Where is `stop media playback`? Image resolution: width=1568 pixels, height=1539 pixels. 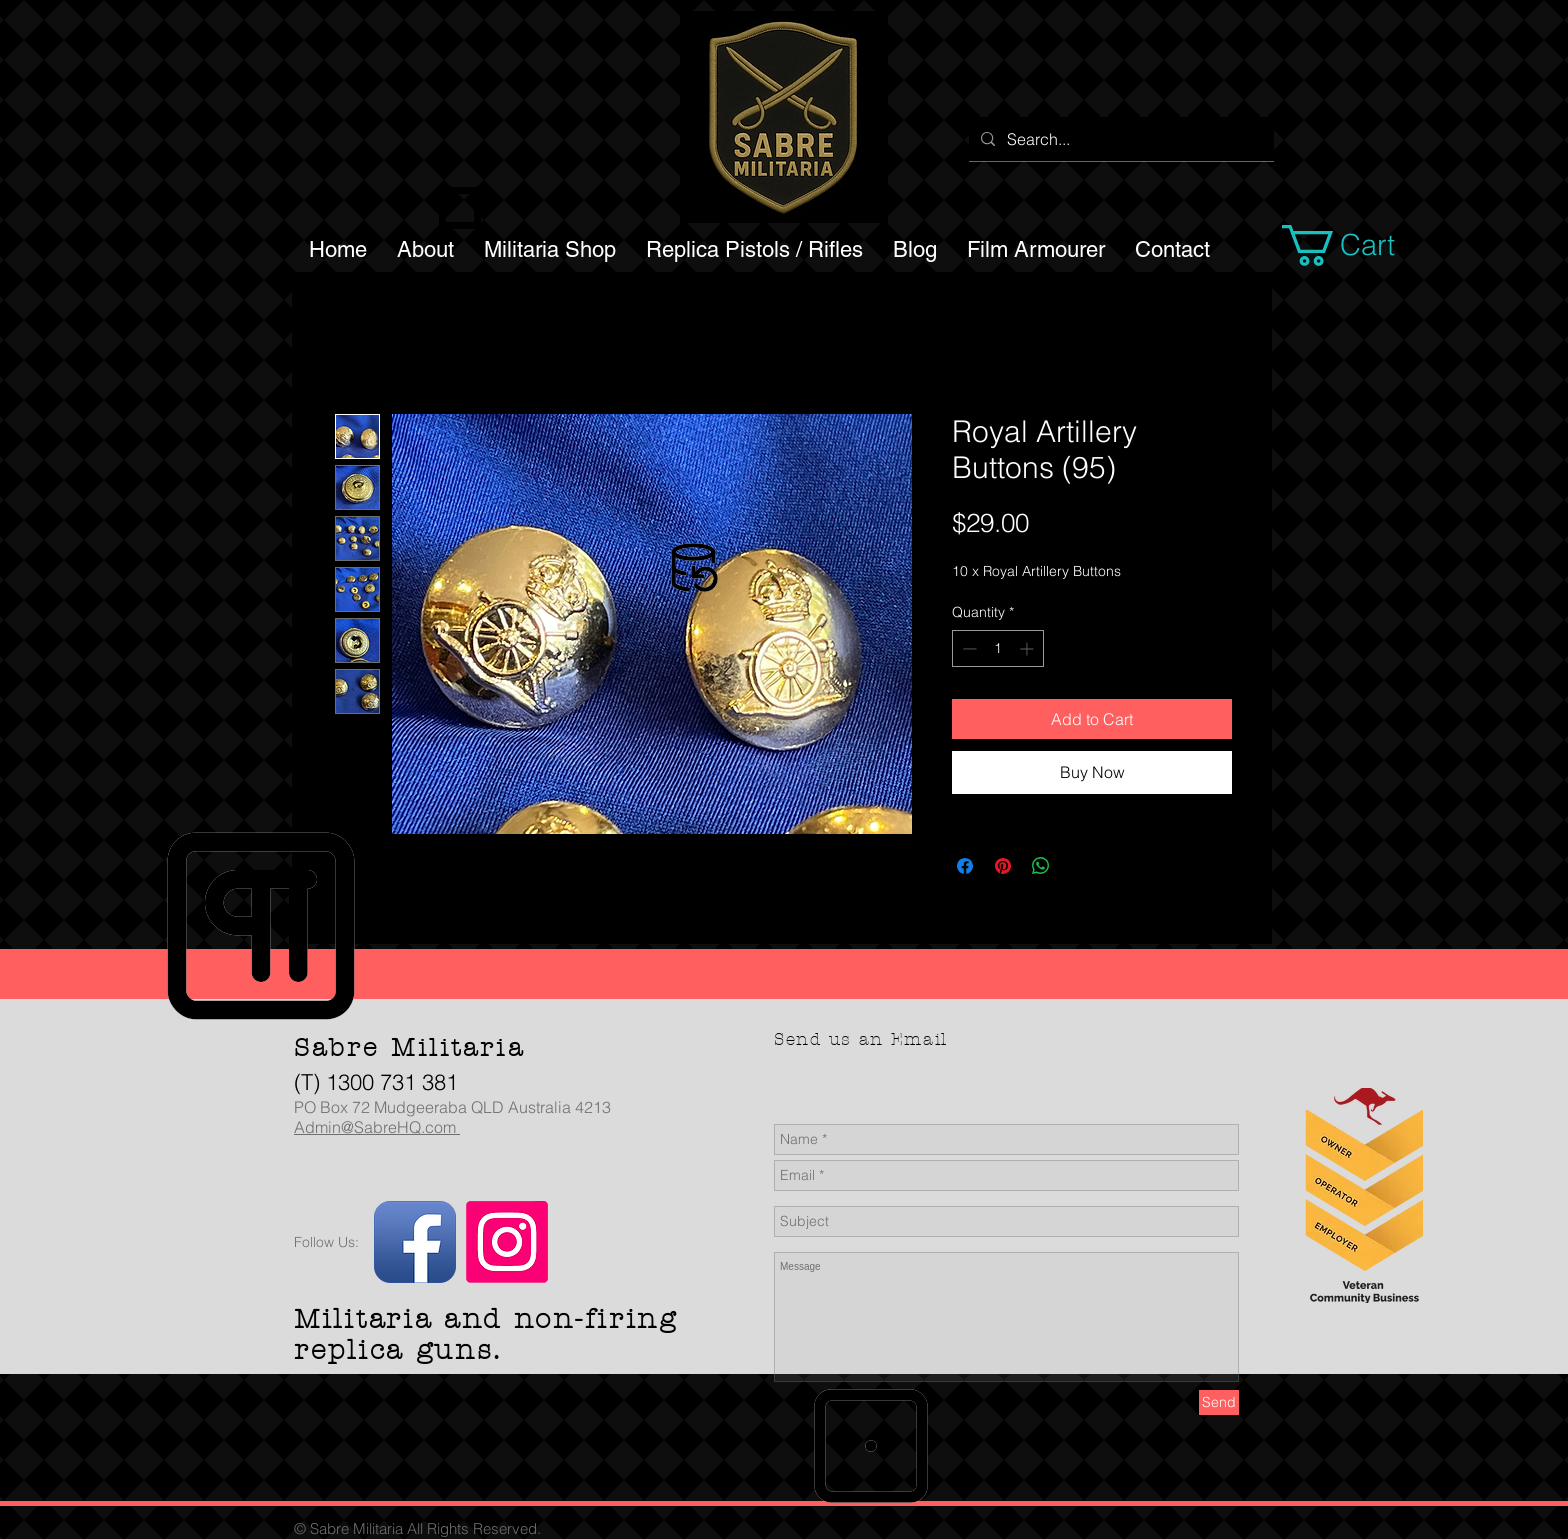 stop media playback is located at coordinates (460, 208).